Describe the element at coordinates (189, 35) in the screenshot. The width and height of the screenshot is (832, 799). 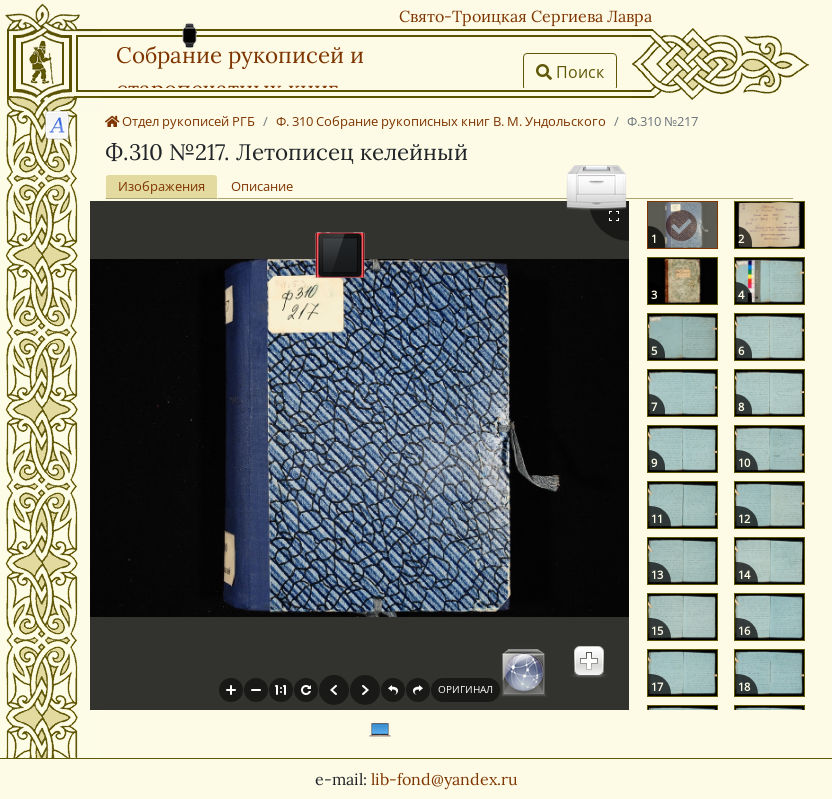
I see `apple watch series 8 device icon` at that location.